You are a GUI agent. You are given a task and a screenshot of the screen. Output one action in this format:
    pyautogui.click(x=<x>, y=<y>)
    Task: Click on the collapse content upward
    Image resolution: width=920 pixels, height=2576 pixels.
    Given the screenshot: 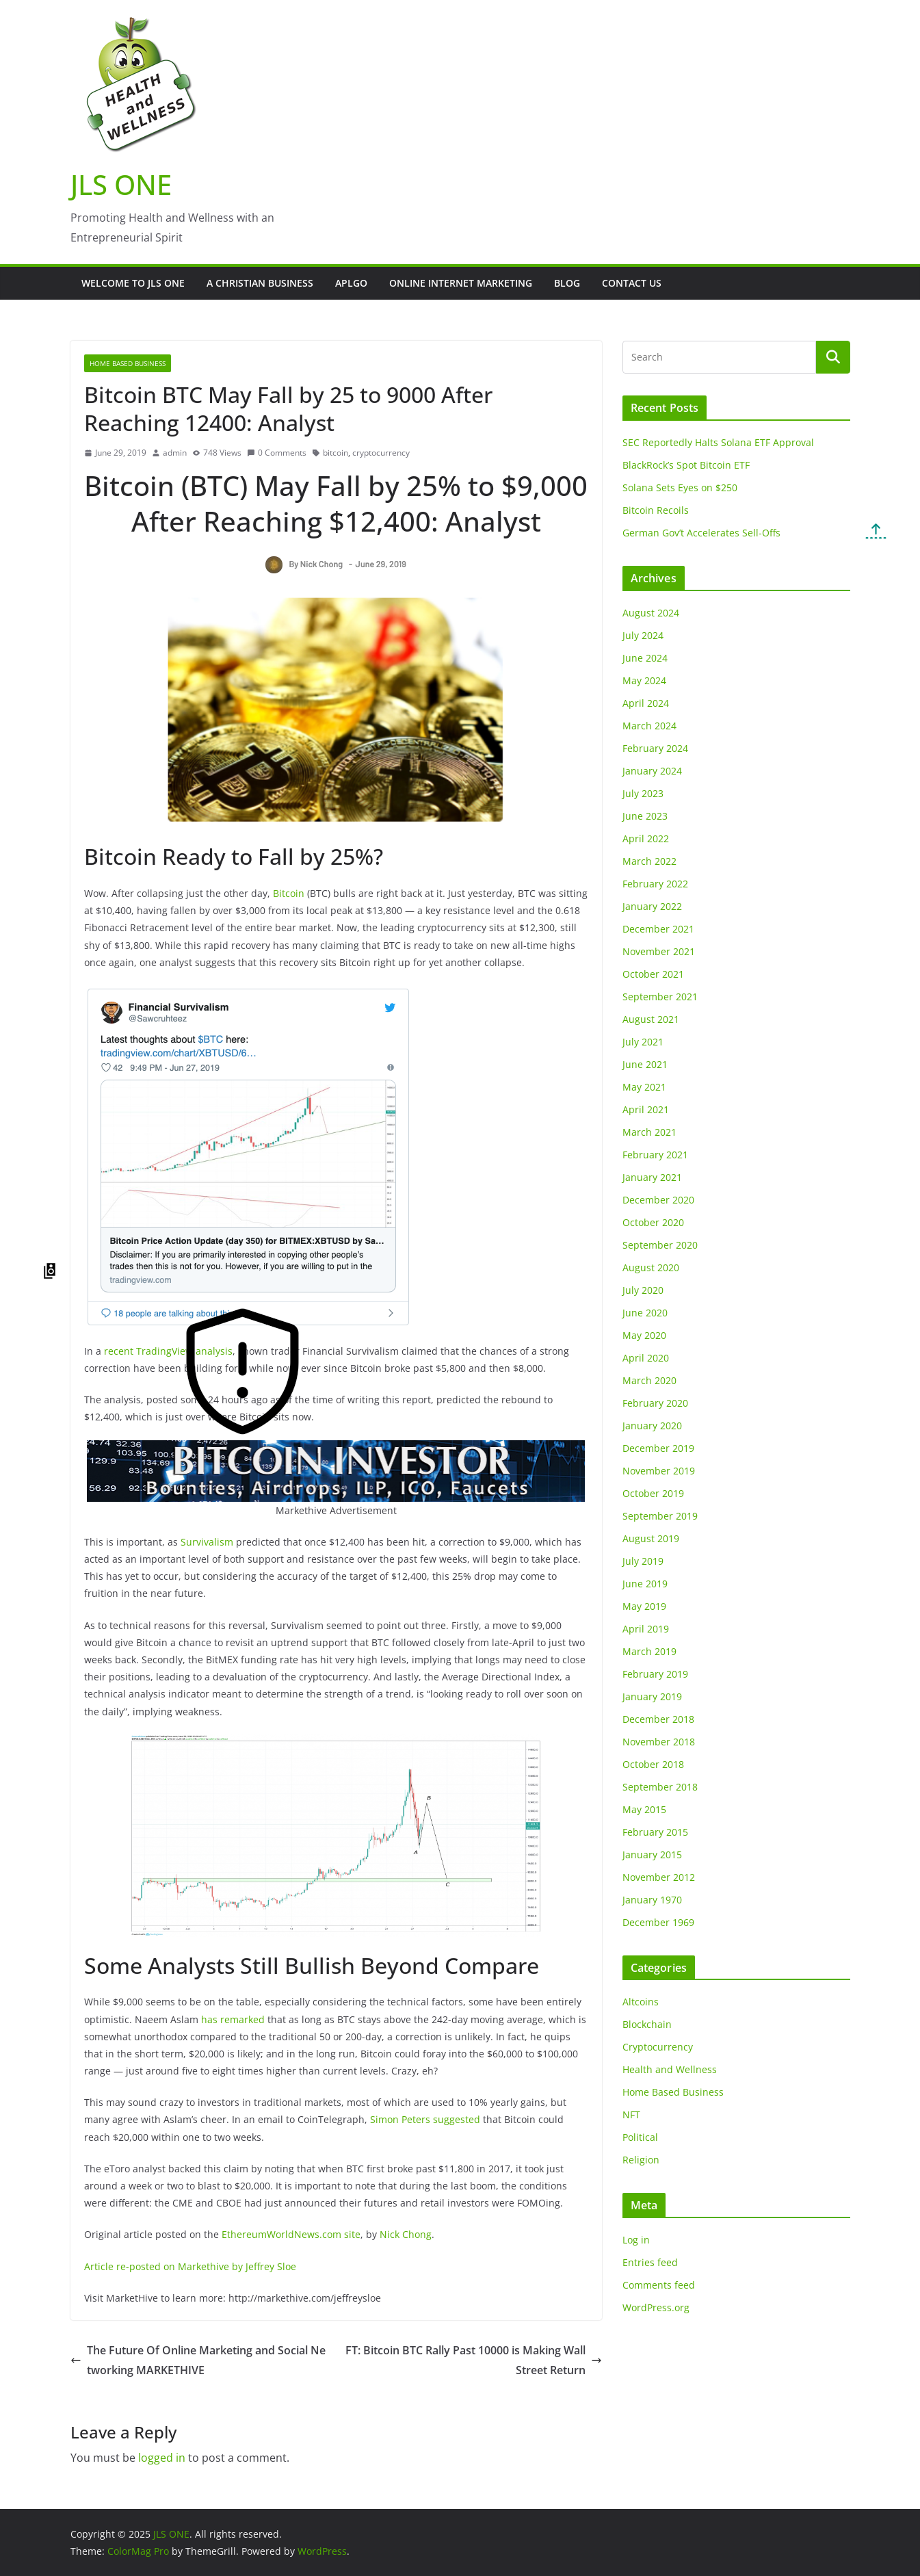 What is the action you would take?
    pyautogui.click(x=876, y=531)
    